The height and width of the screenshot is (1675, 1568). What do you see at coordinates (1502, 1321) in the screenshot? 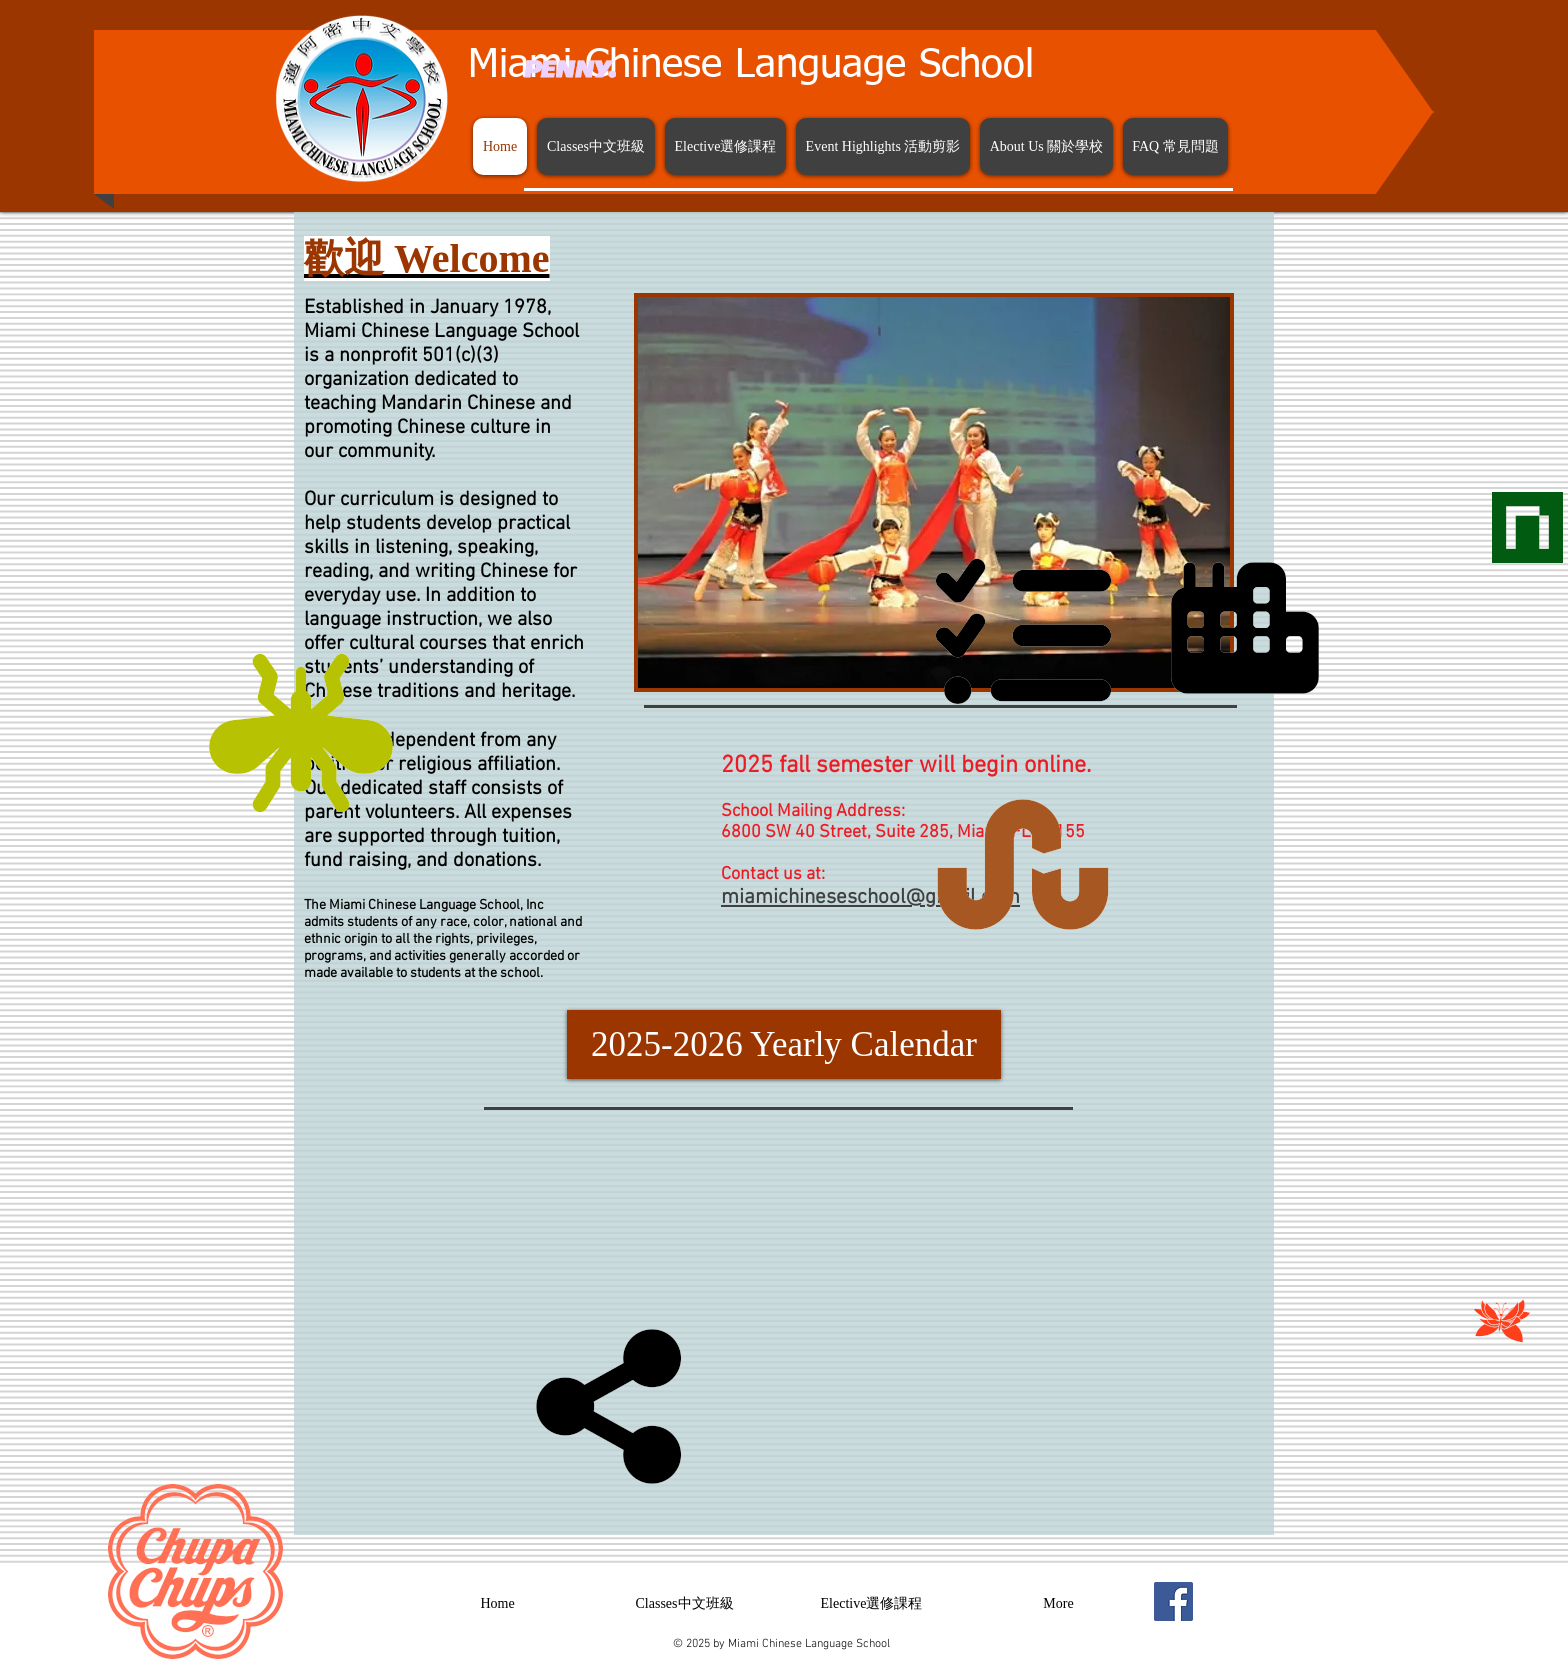
I see `wiki.js documentation or knowledge base` at bounding box center [1502, 1321].